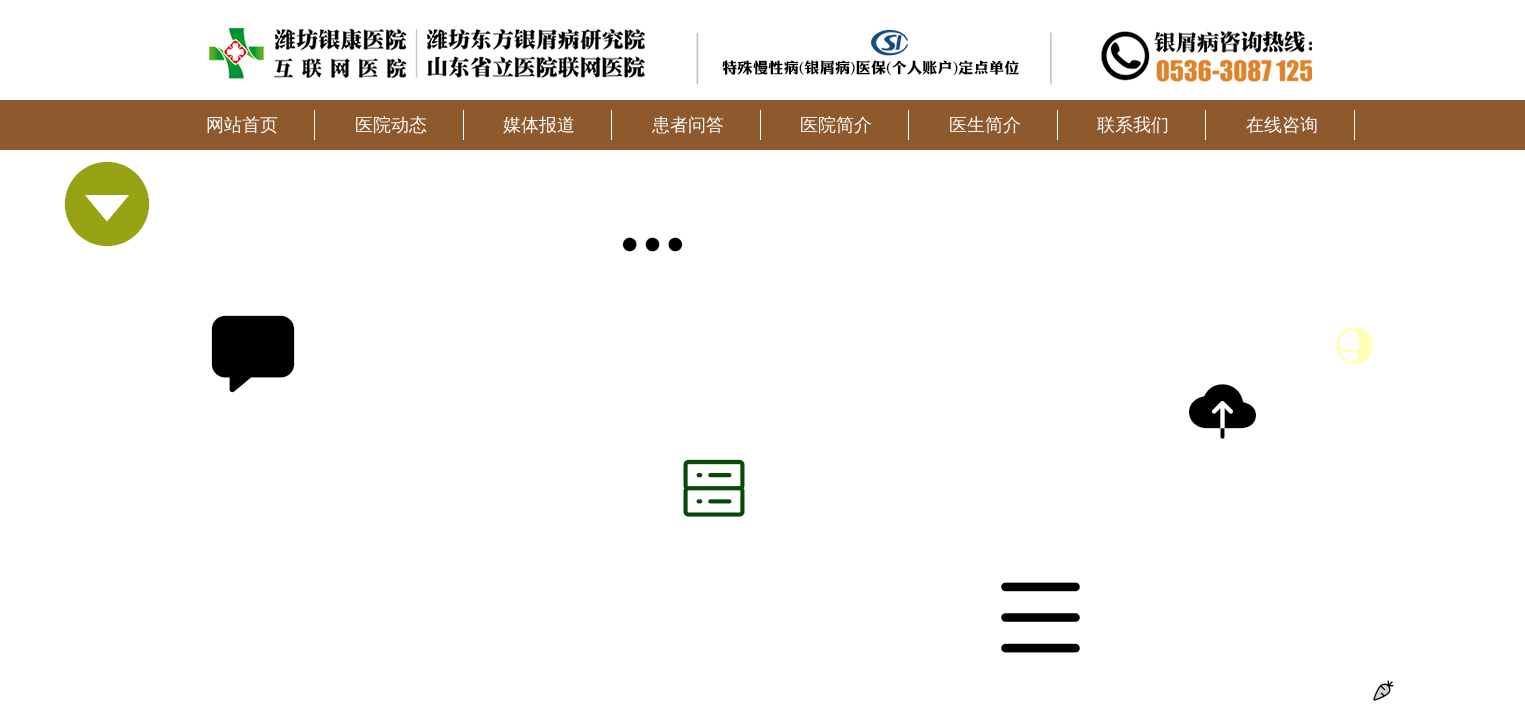 The height and width of the screenshot is (720, 1525). I want to click on upload a file to the cloud, so click(1222, 411).